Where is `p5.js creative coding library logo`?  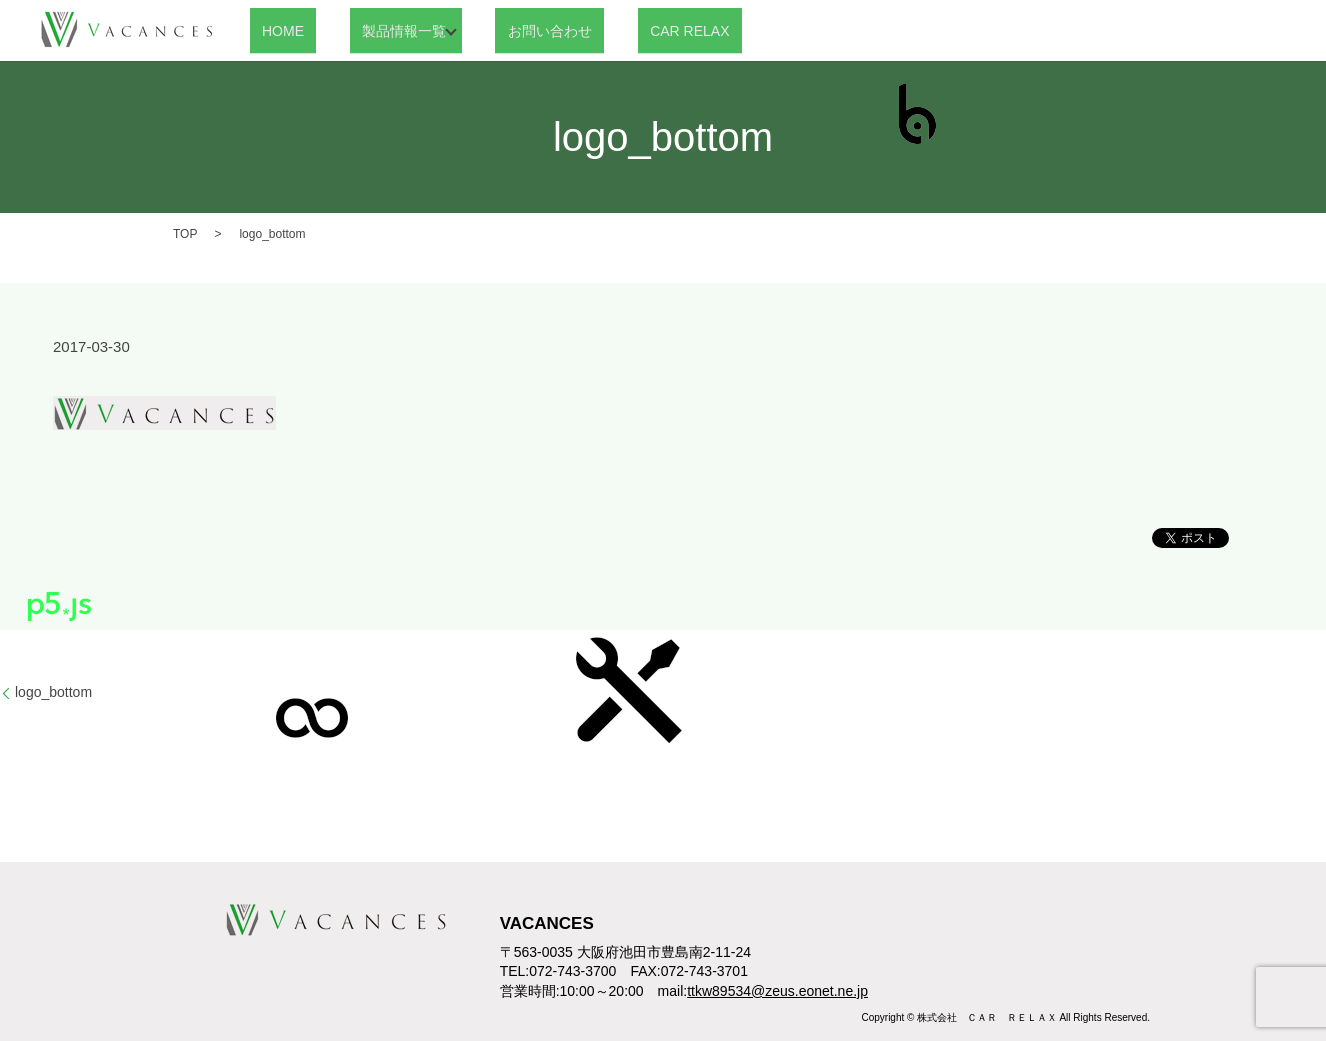 p5.js creative coding library logo is located at coordinates (59, 606).